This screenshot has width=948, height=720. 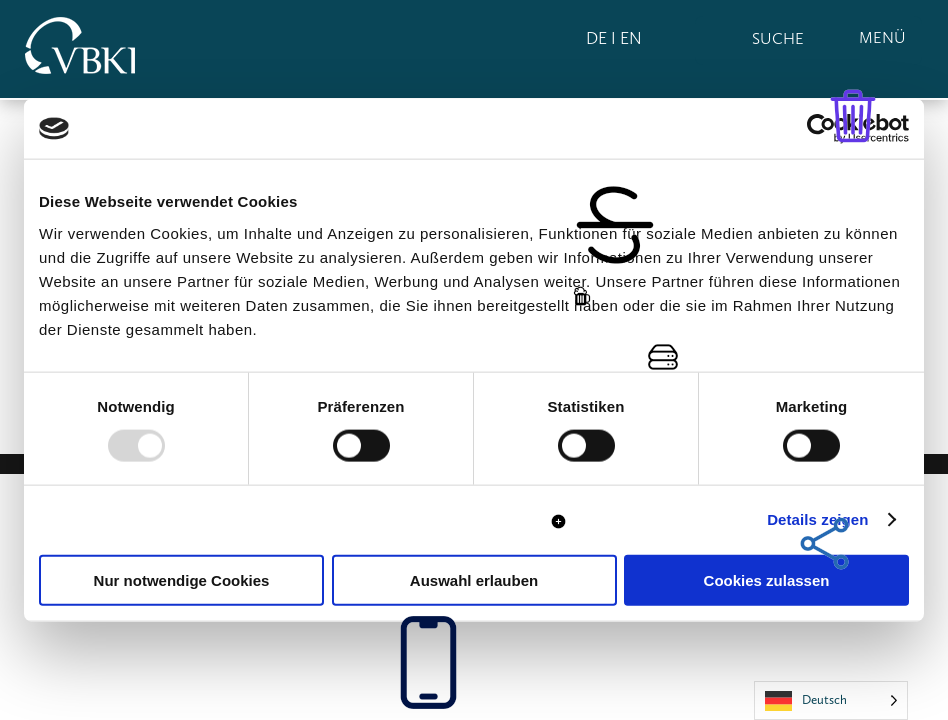 I want to click on share content with others, so click(x=824, y=543).